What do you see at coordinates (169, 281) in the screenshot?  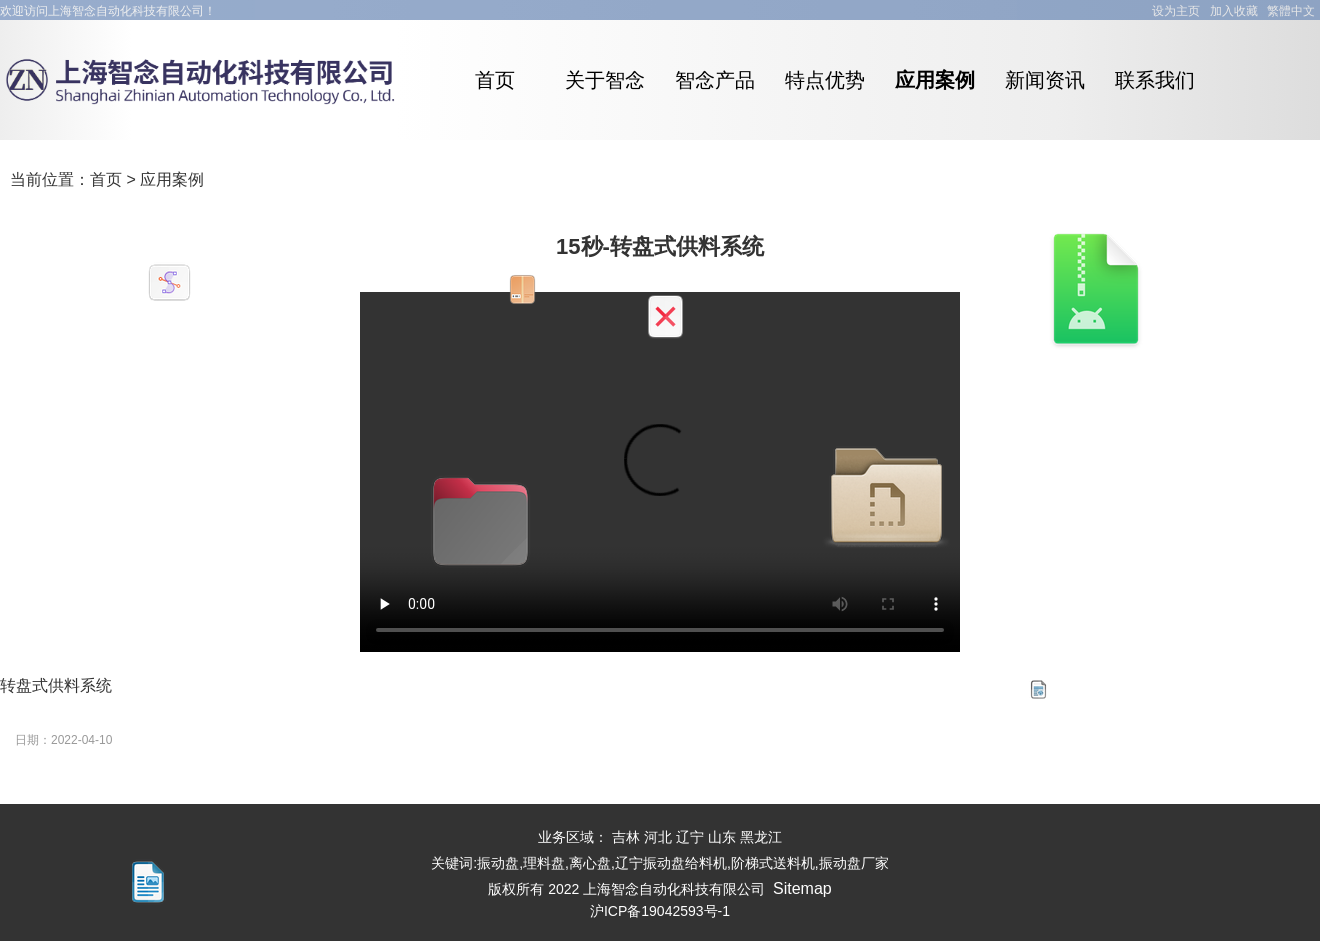 I see `an SVG vector image file` at bounding box center [169, 281].